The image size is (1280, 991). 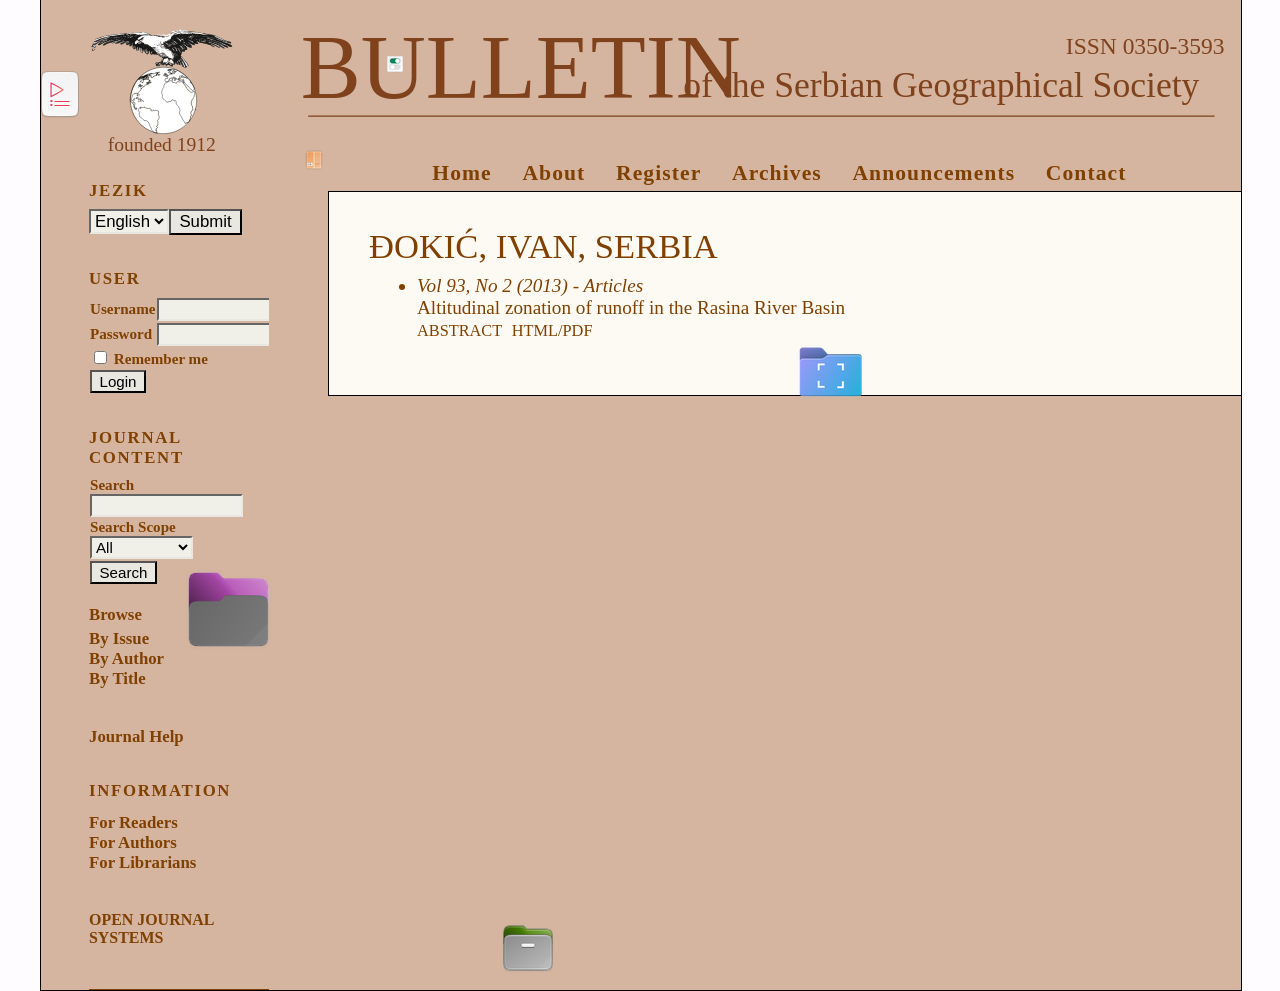 What do you see at coordinates (314, 160) in the screenshot?
I see `compressed archive file type indicator` at bounding box center [314, 160].